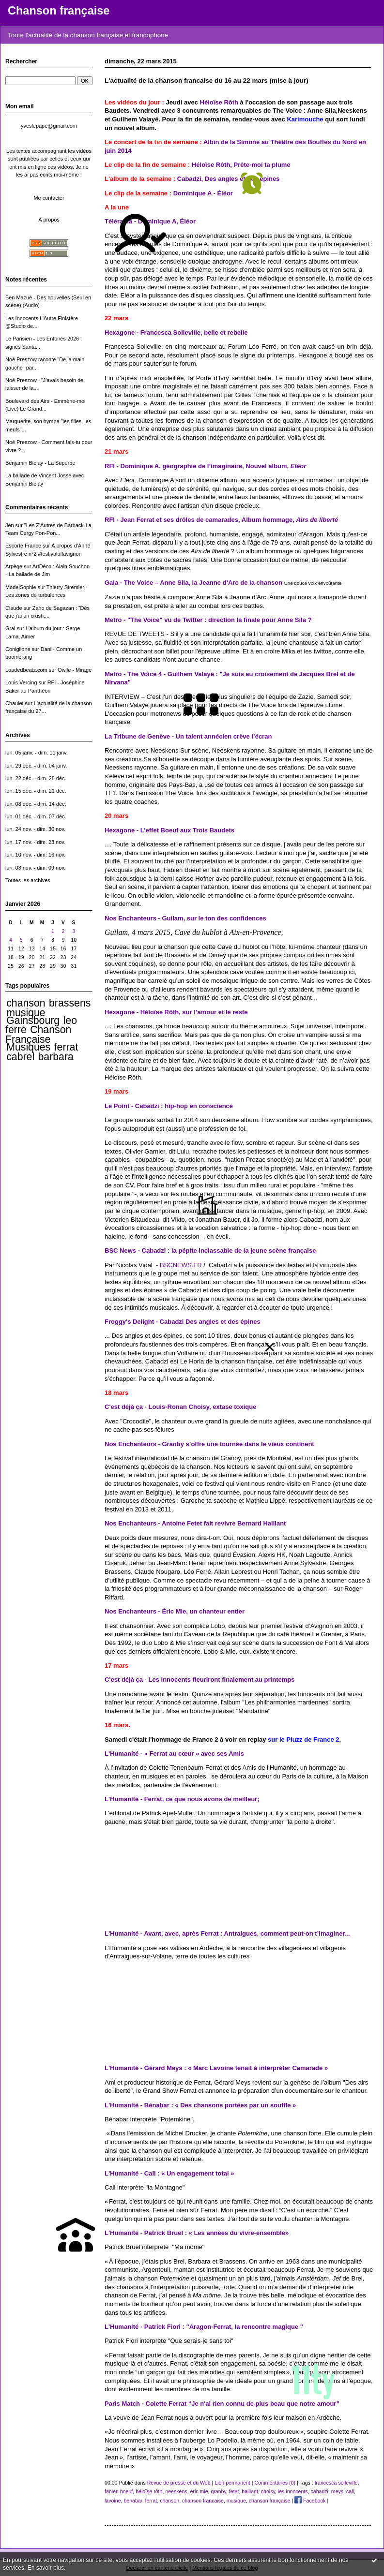  What do you see at coordinates (252, 183) in the screenshot?
I see `set an alarm or timer` at bounding box center [252, 183].